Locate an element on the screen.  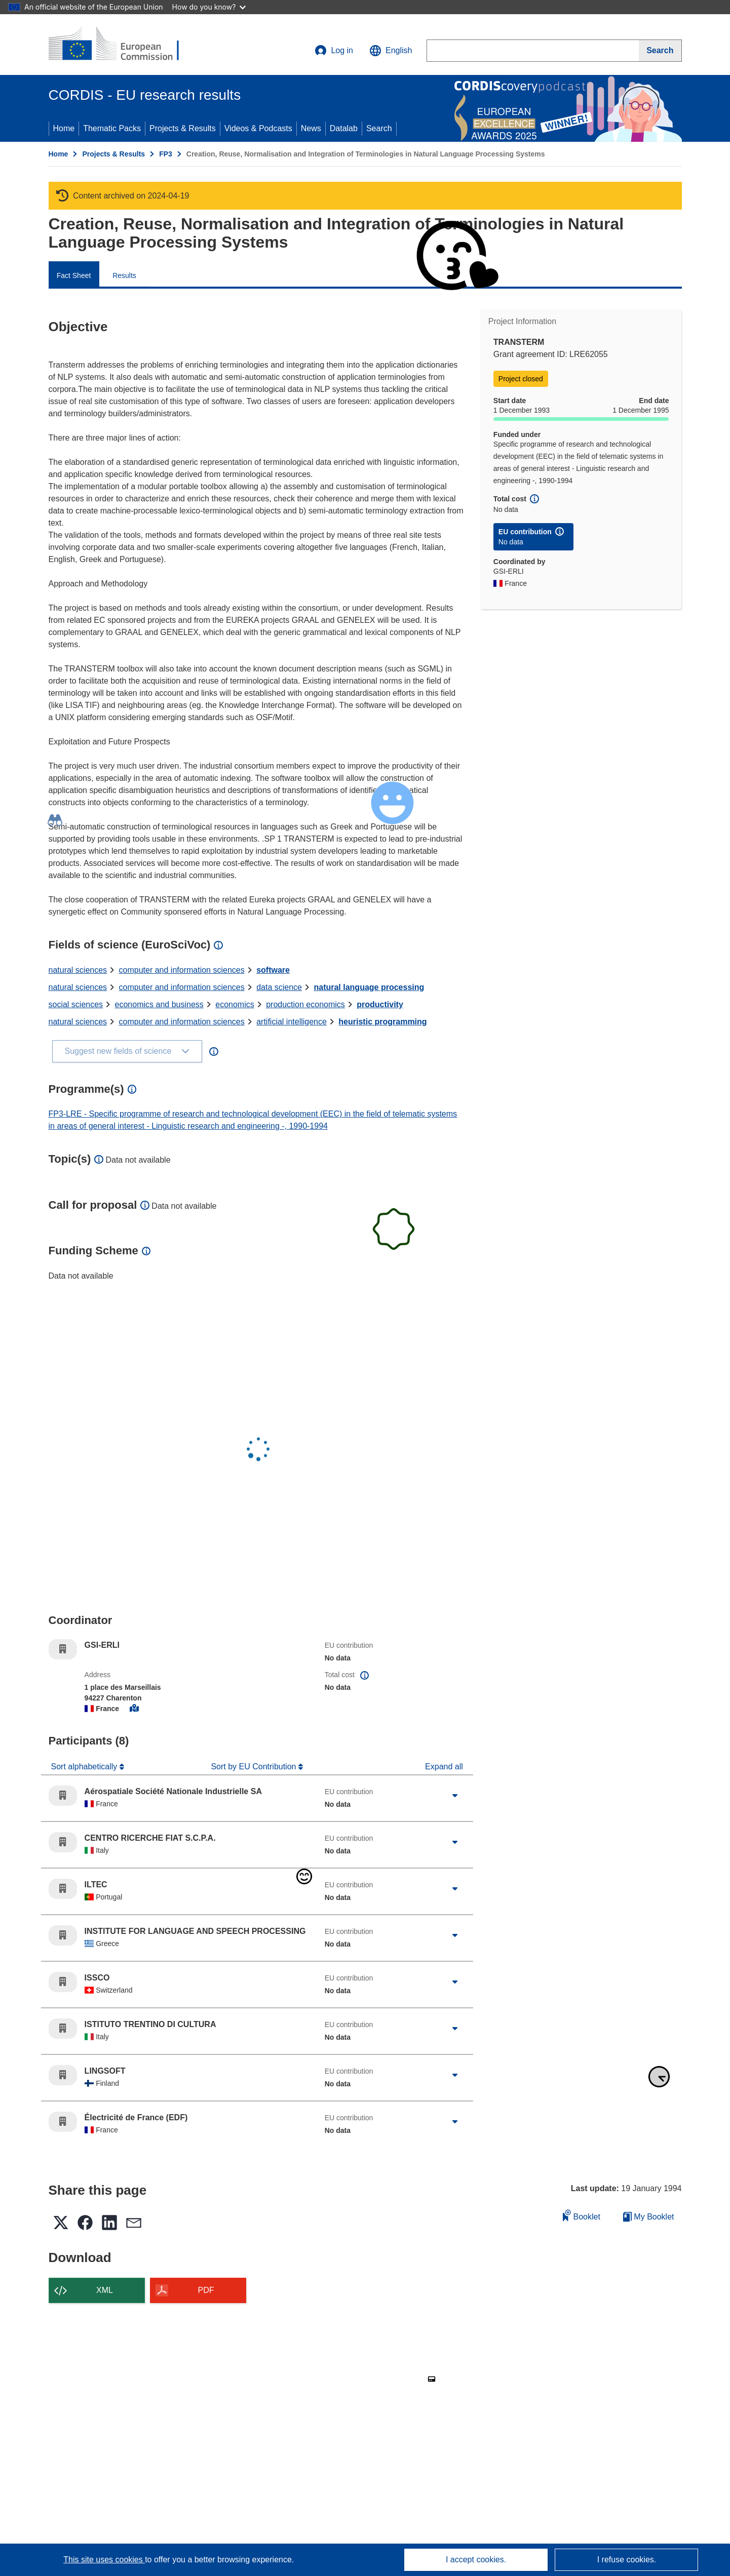
send a kiss or flirty reaction is located at coordinates (455, 255).